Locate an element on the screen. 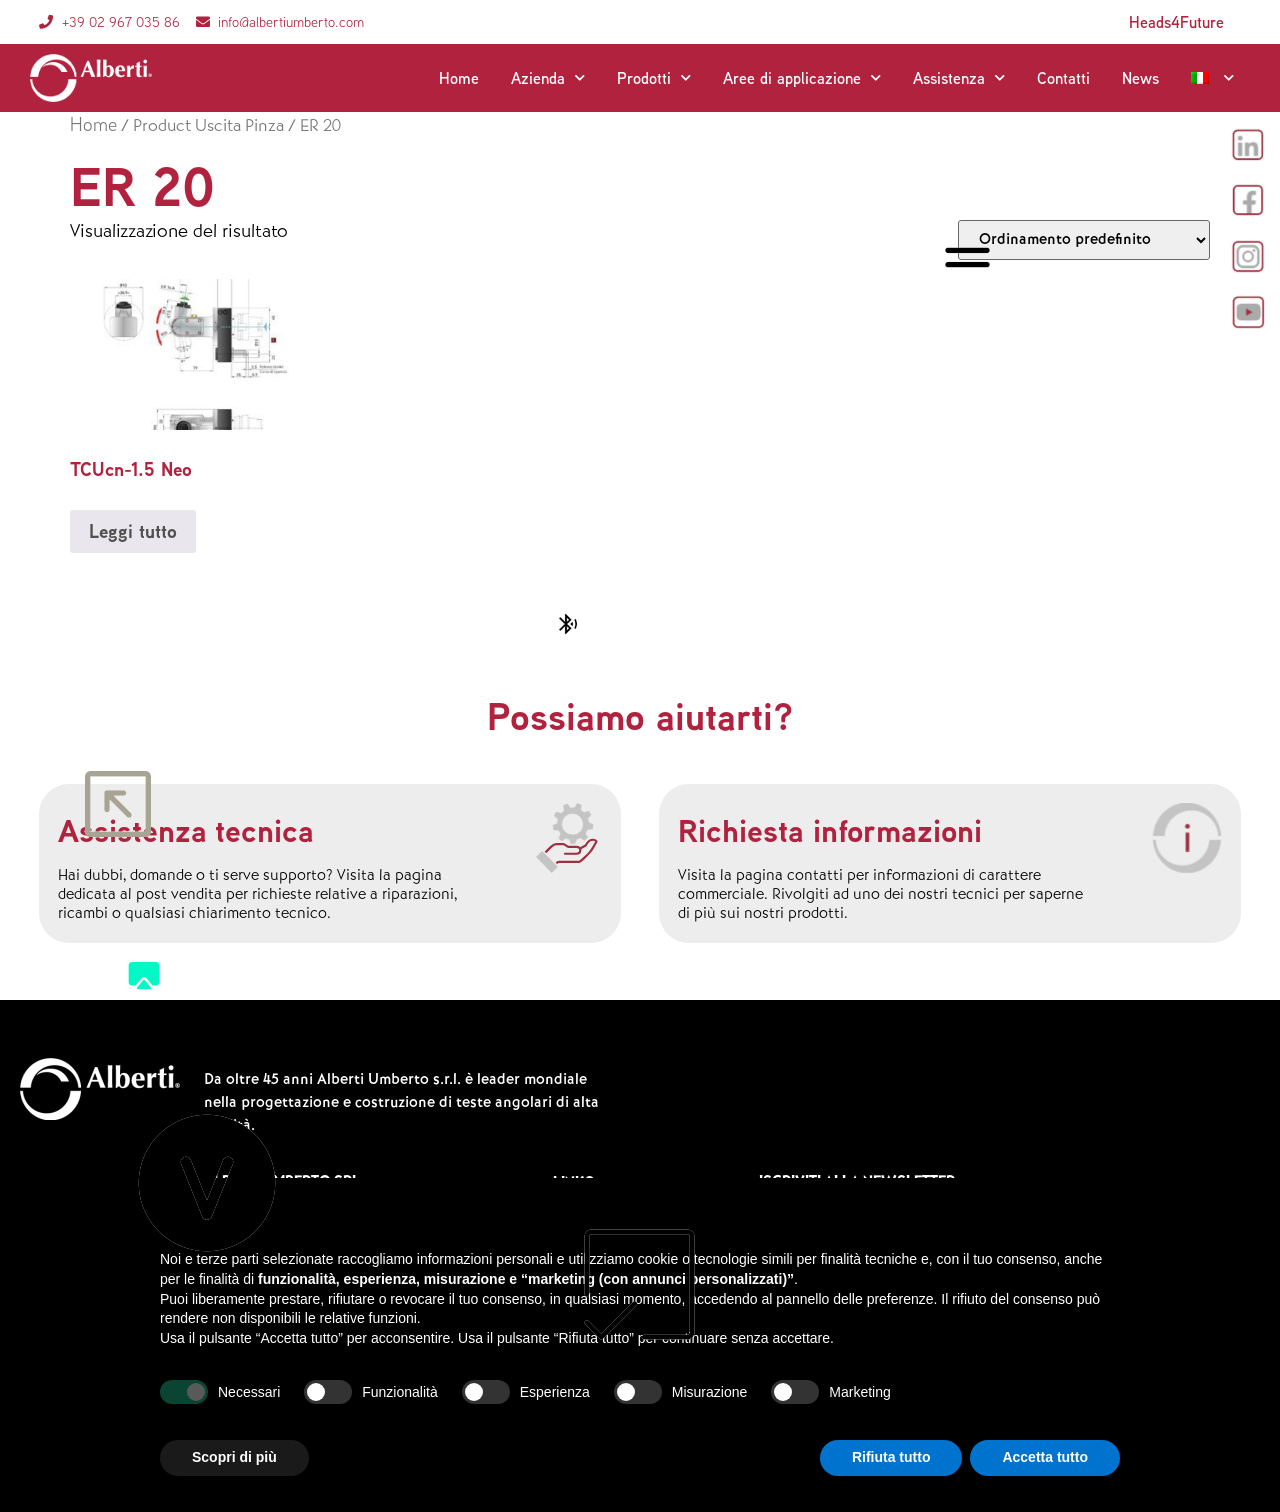 Image resolution: width=1280 pixels, height=1512 pixels. navigate to previous screen or parent folder is located at coordinates (118, 804).